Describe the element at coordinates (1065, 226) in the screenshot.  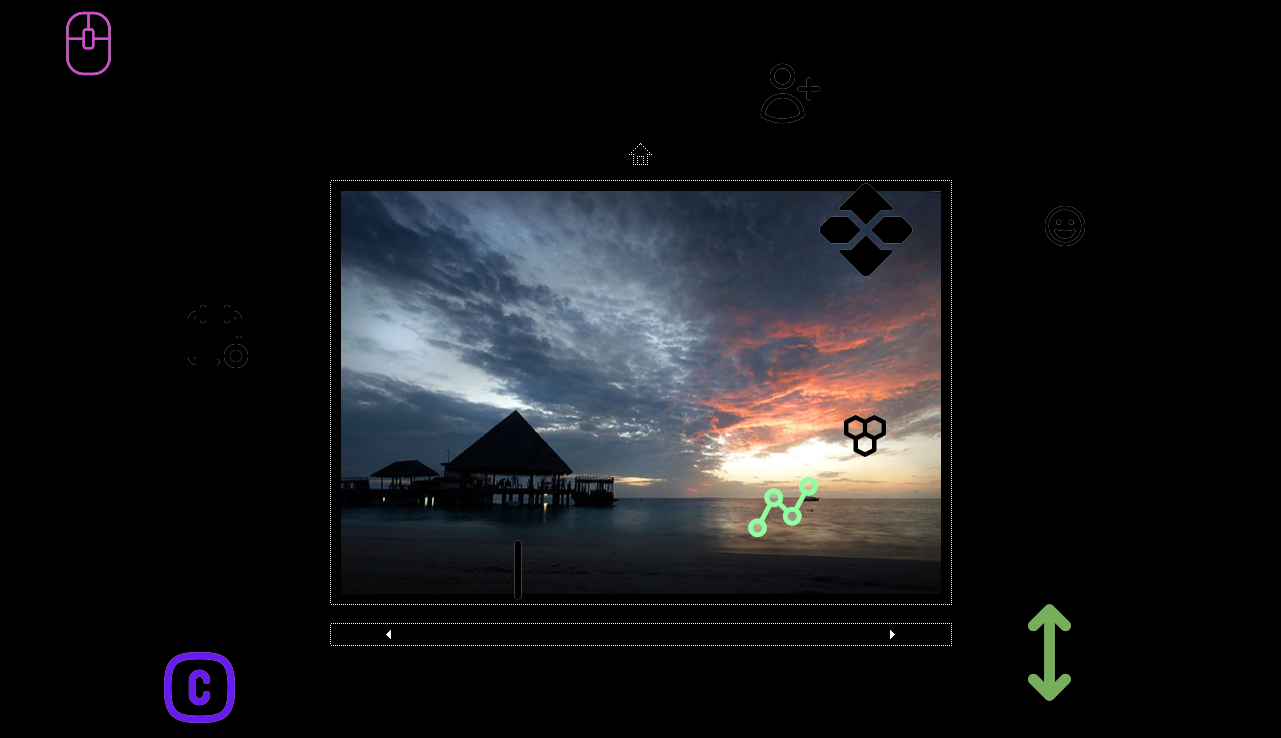
I see `react with a happy expression` at that location.